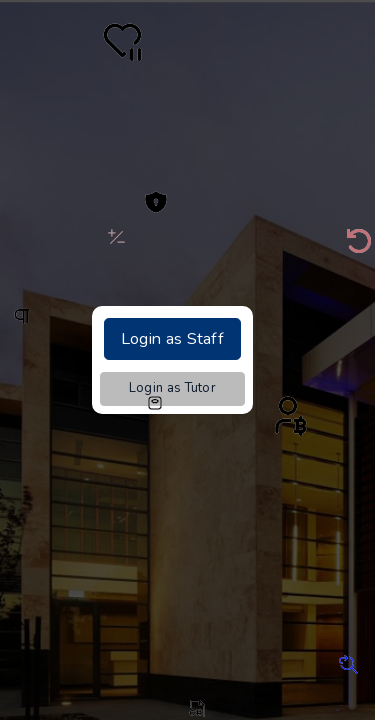  Describe the element at coordinates (359, 241) in the screenshot. I see `undo the last action` at that location.